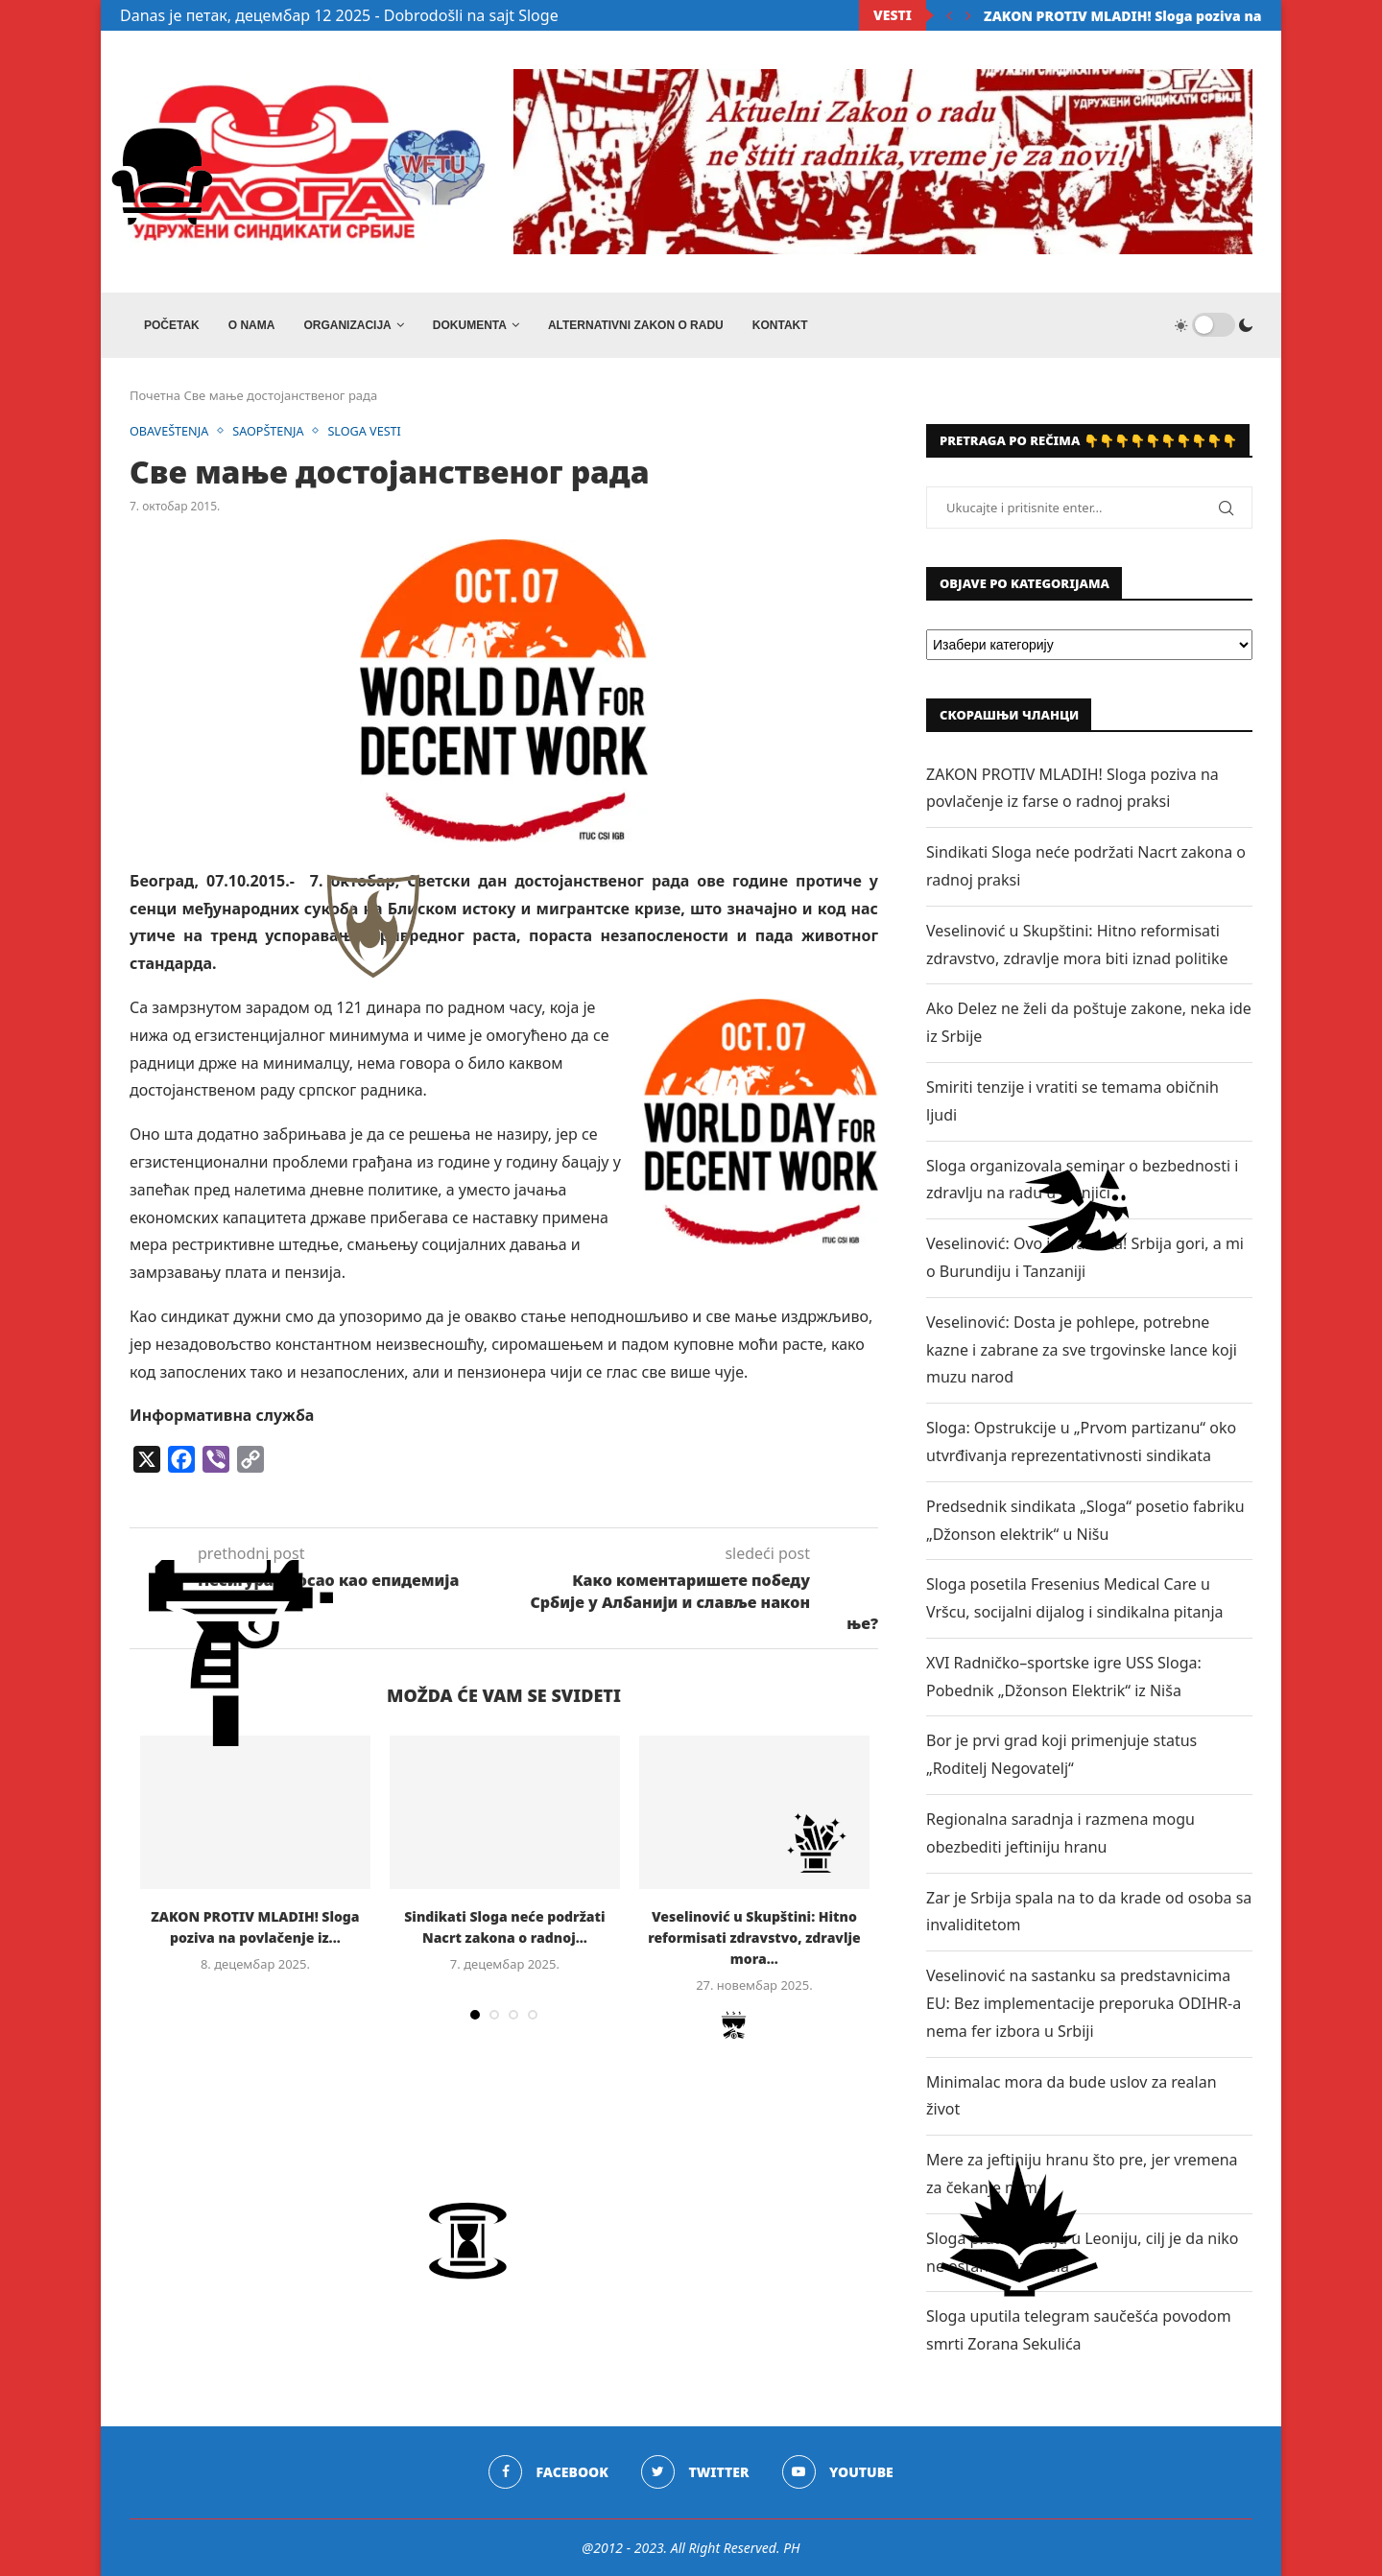 The width and height of the screenshot is (1382, 2576). Describe the element at coordinates (162, 177) in the screenshot. I see `browse furniture or home decor items` at that location.